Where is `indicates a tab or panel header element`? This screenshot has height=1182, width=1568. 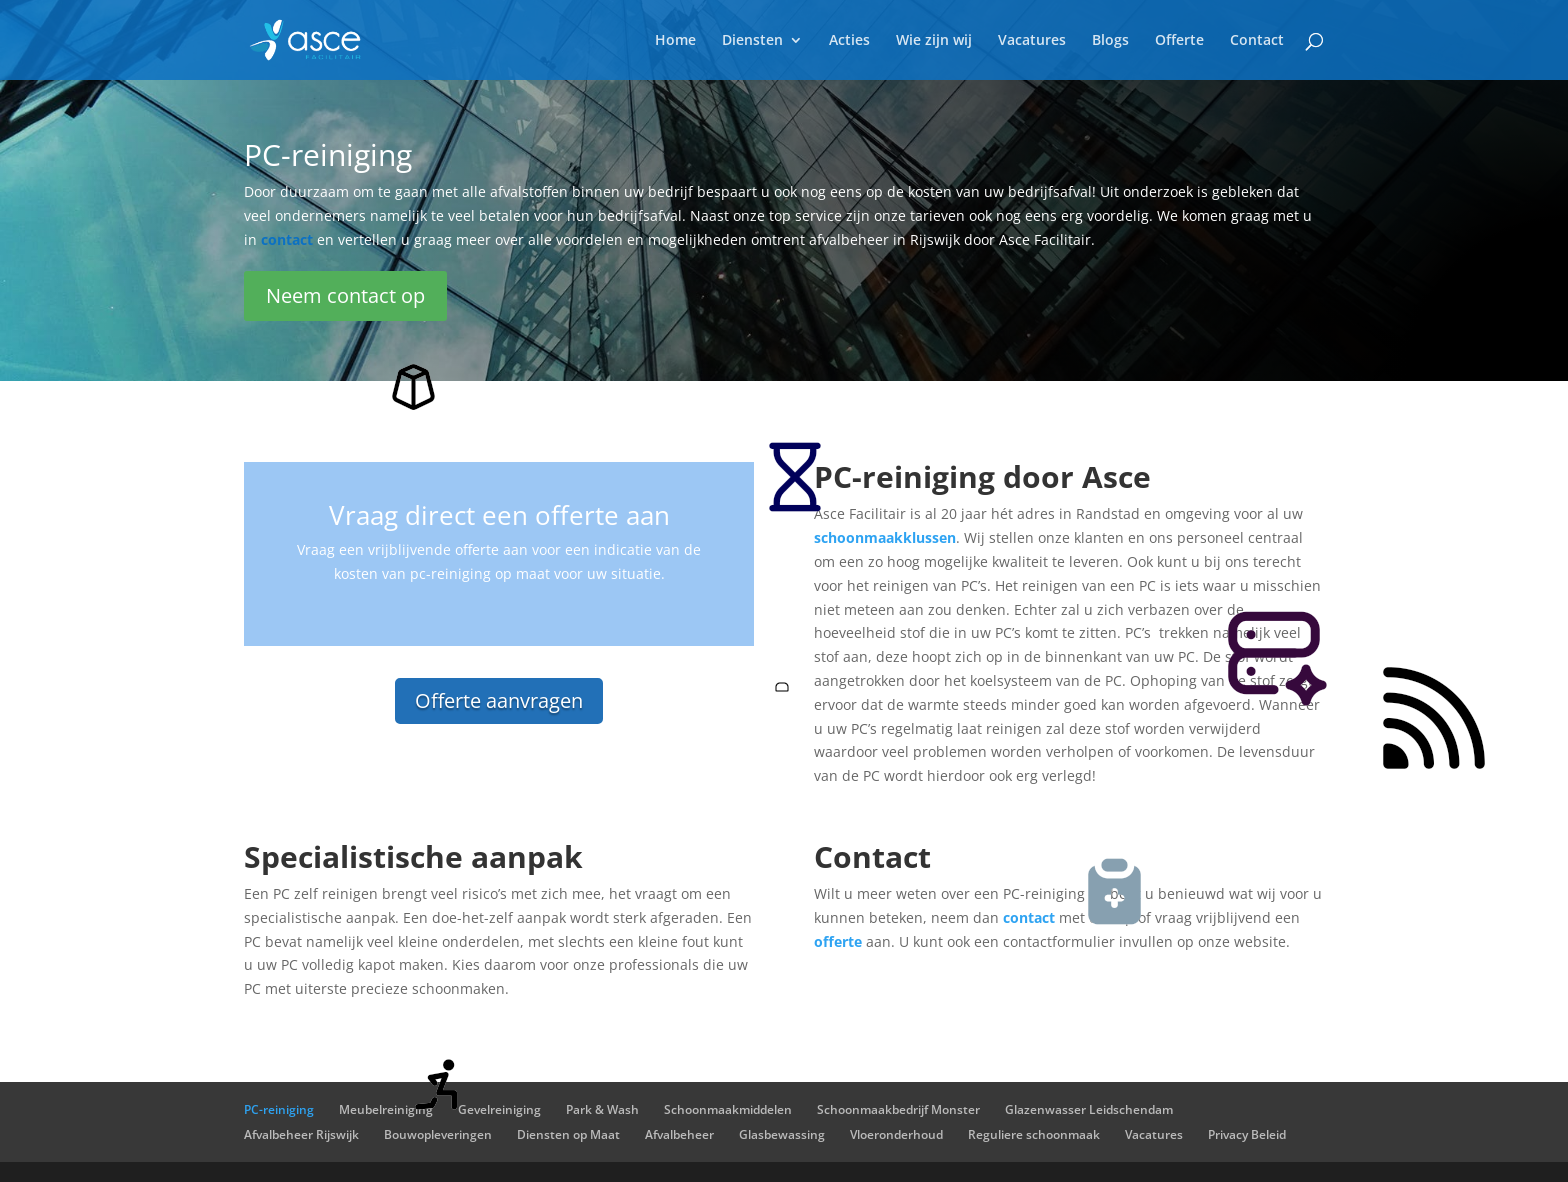
indicates a tab or panel header element is located at coordinates (782, 687).